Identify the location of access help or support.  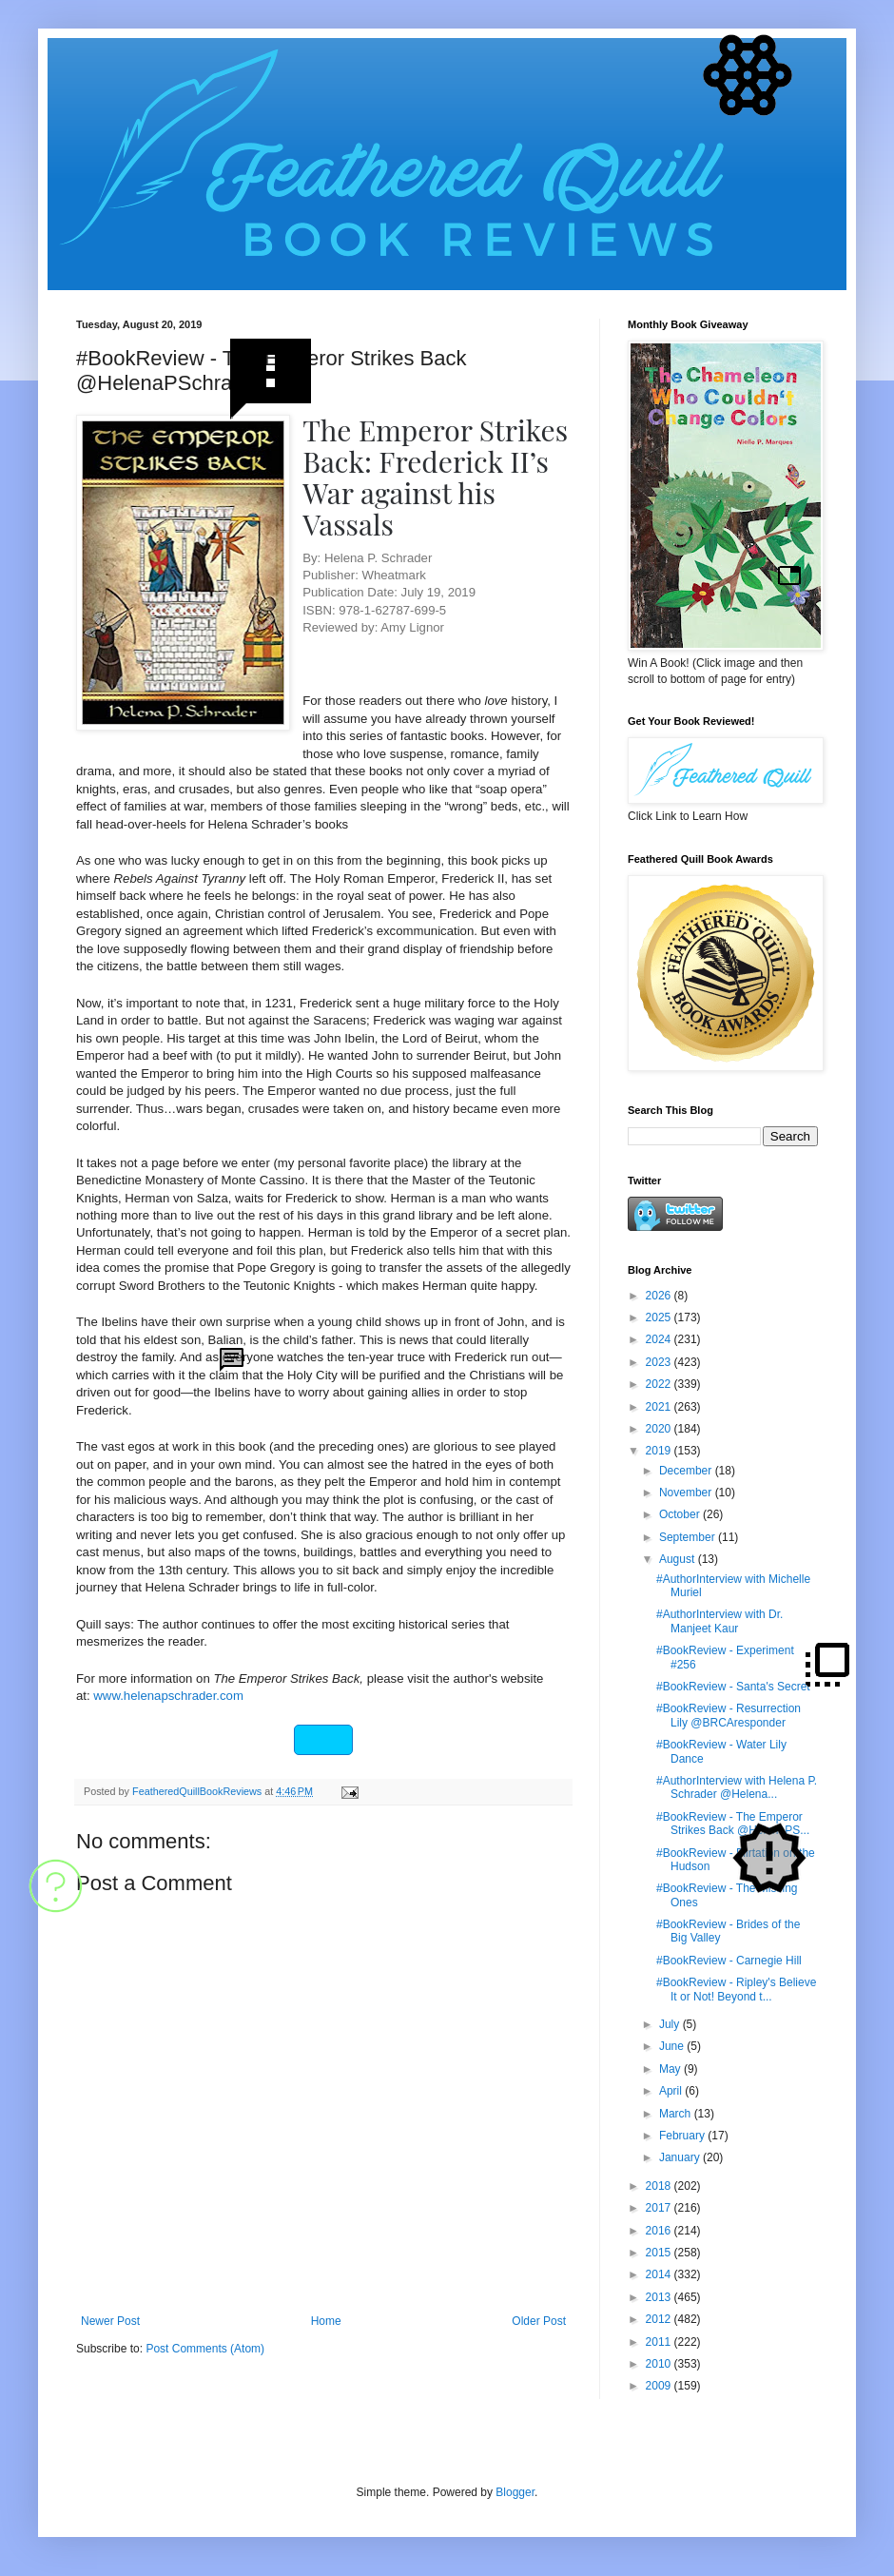
(55, 1885).